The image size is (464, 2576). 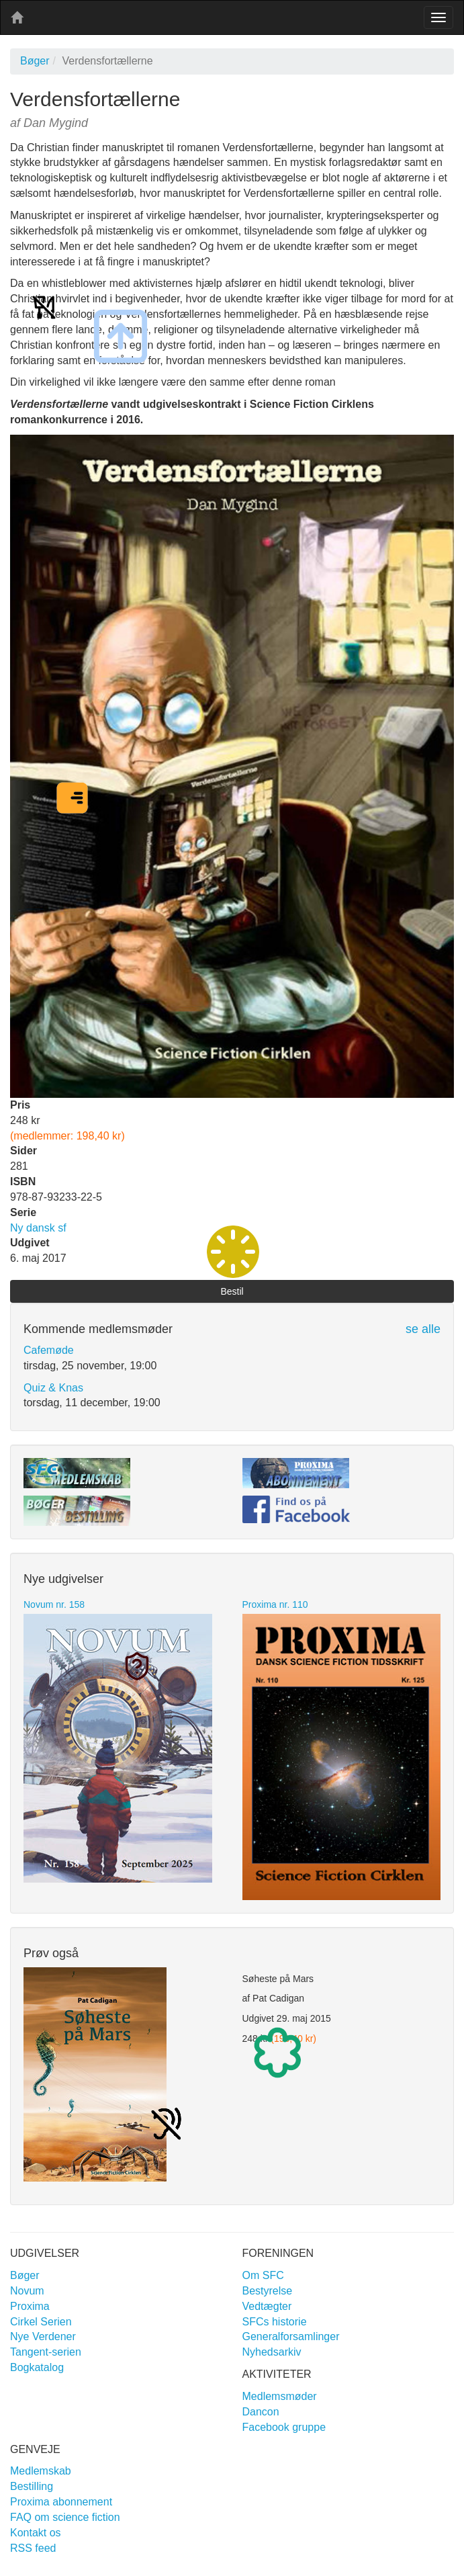 I want to click on access security help or FAQ, so click(x=137, y=1666).